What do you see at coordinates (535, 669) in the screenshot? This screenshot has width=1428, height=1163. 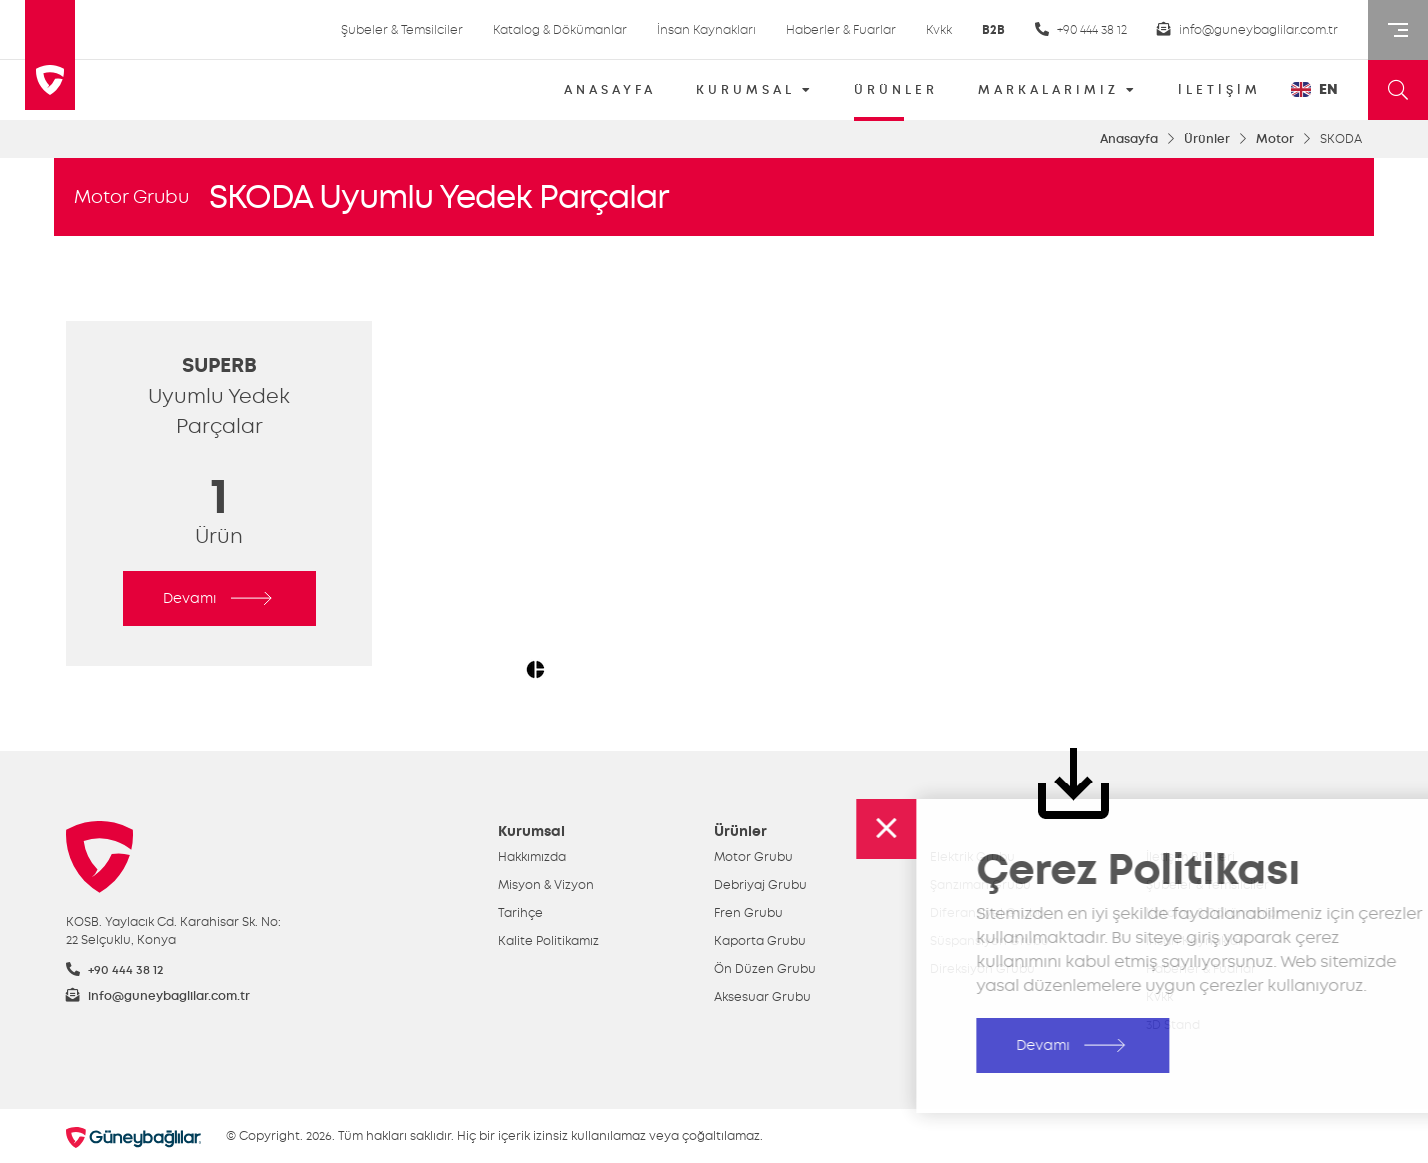 I see `view data breakdown or statistics` at bounding box center [535, 669].